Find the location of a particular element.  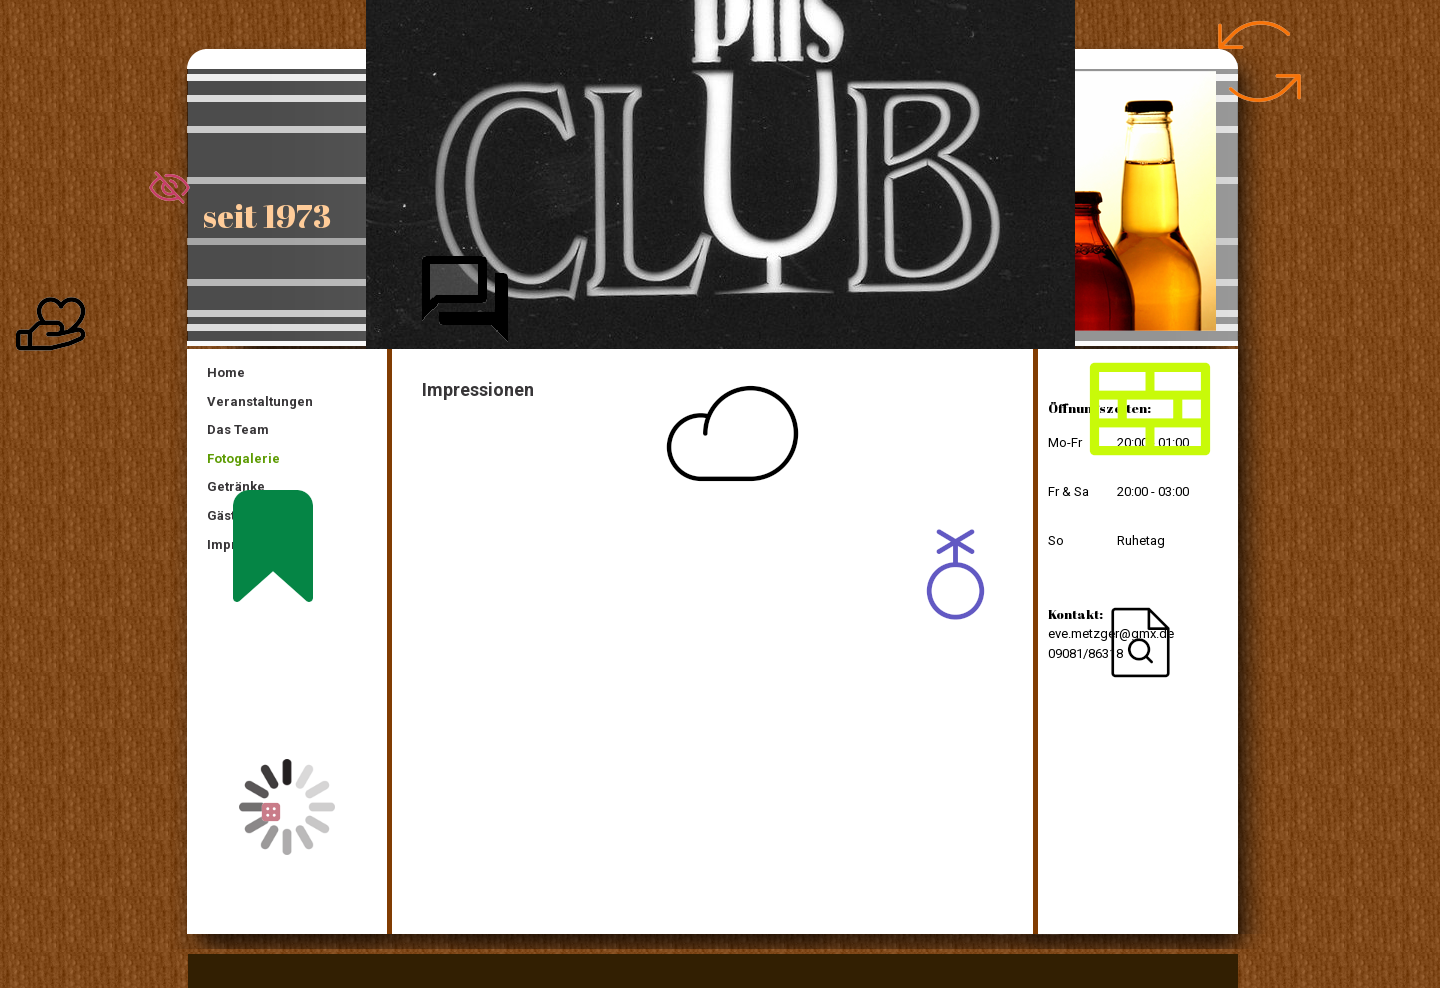

roll or randomize with a value of four is located at coordinates (271, 812).